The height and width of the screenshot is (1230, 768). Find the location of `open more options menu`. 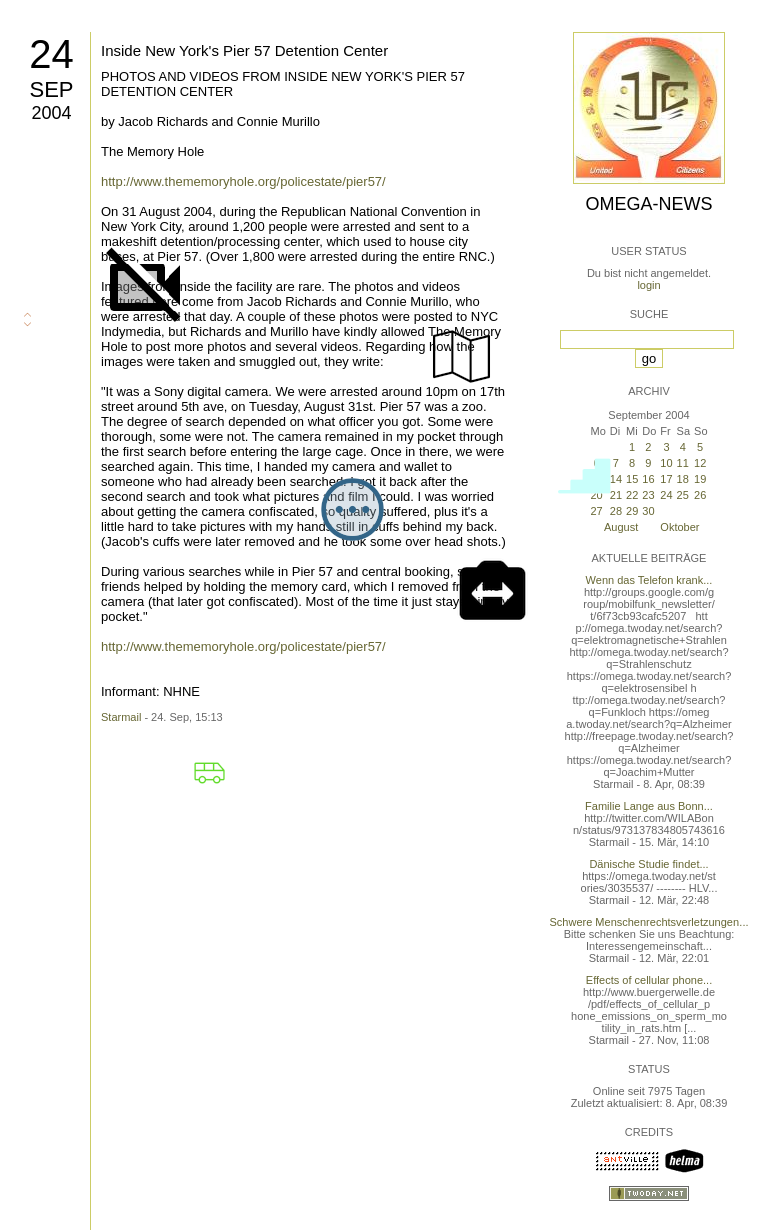

open more options menu is located at coordinates (352, 509).